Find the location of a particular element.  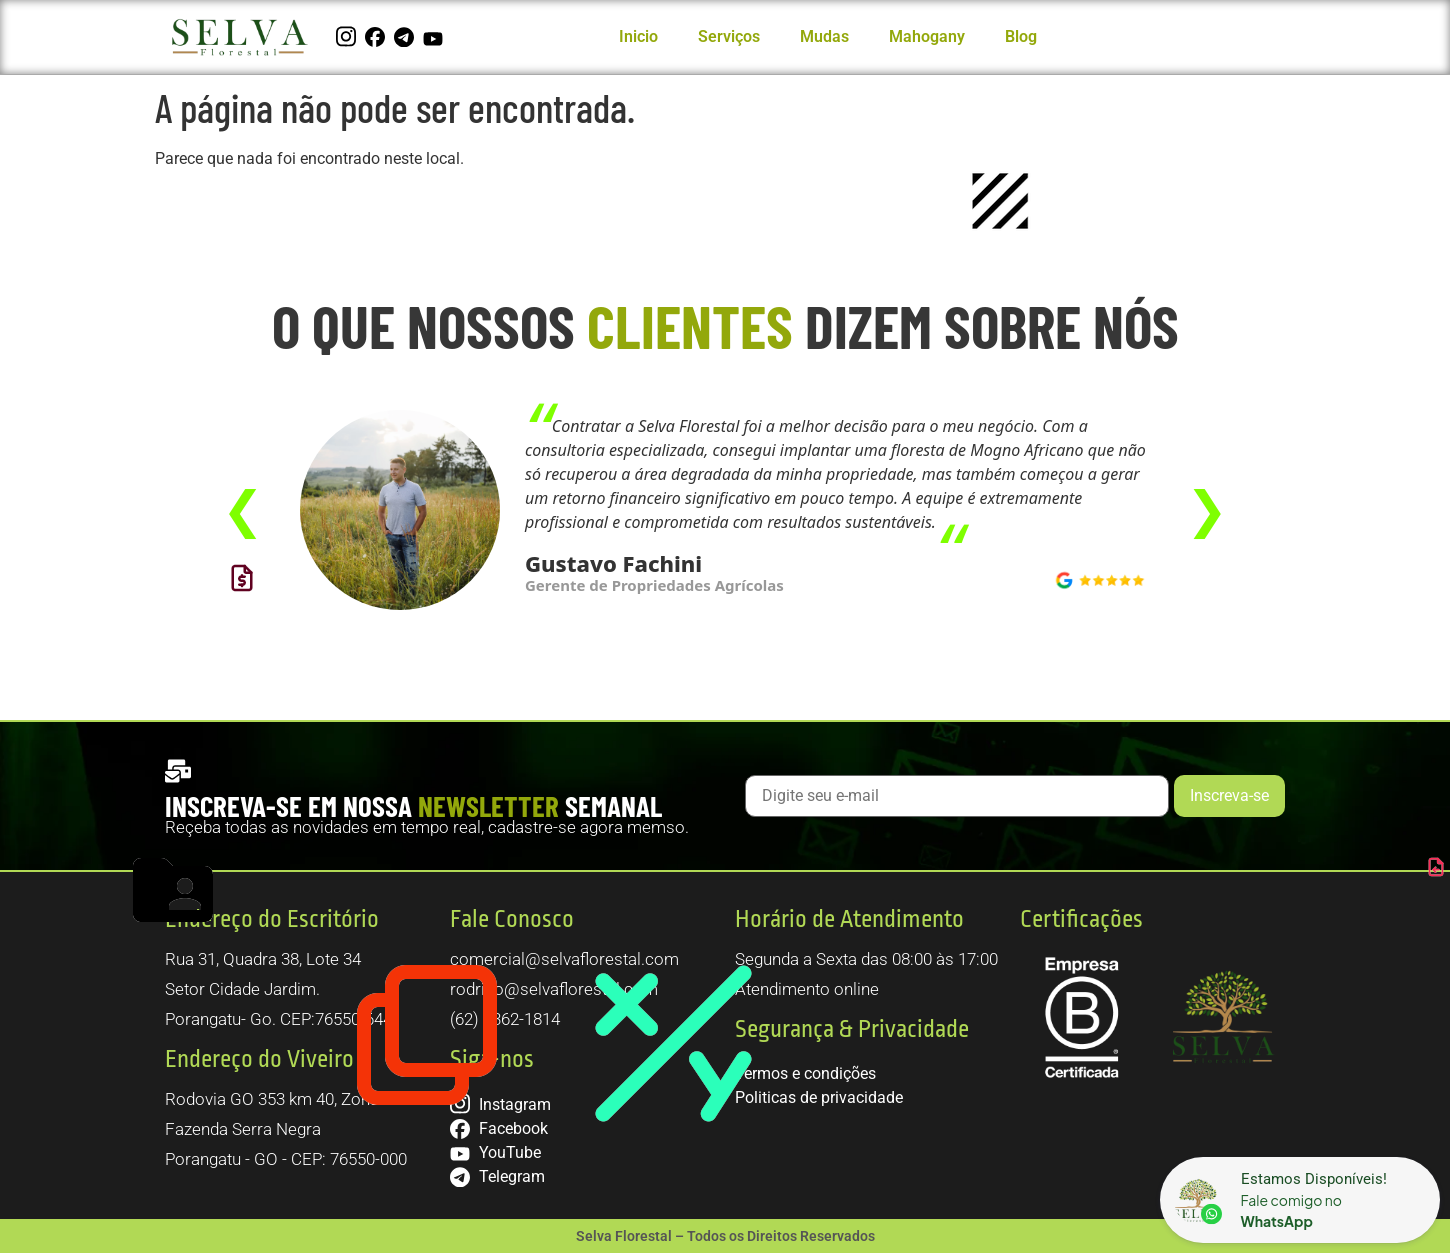

open a shared folder is located at coordinates (173, 890).